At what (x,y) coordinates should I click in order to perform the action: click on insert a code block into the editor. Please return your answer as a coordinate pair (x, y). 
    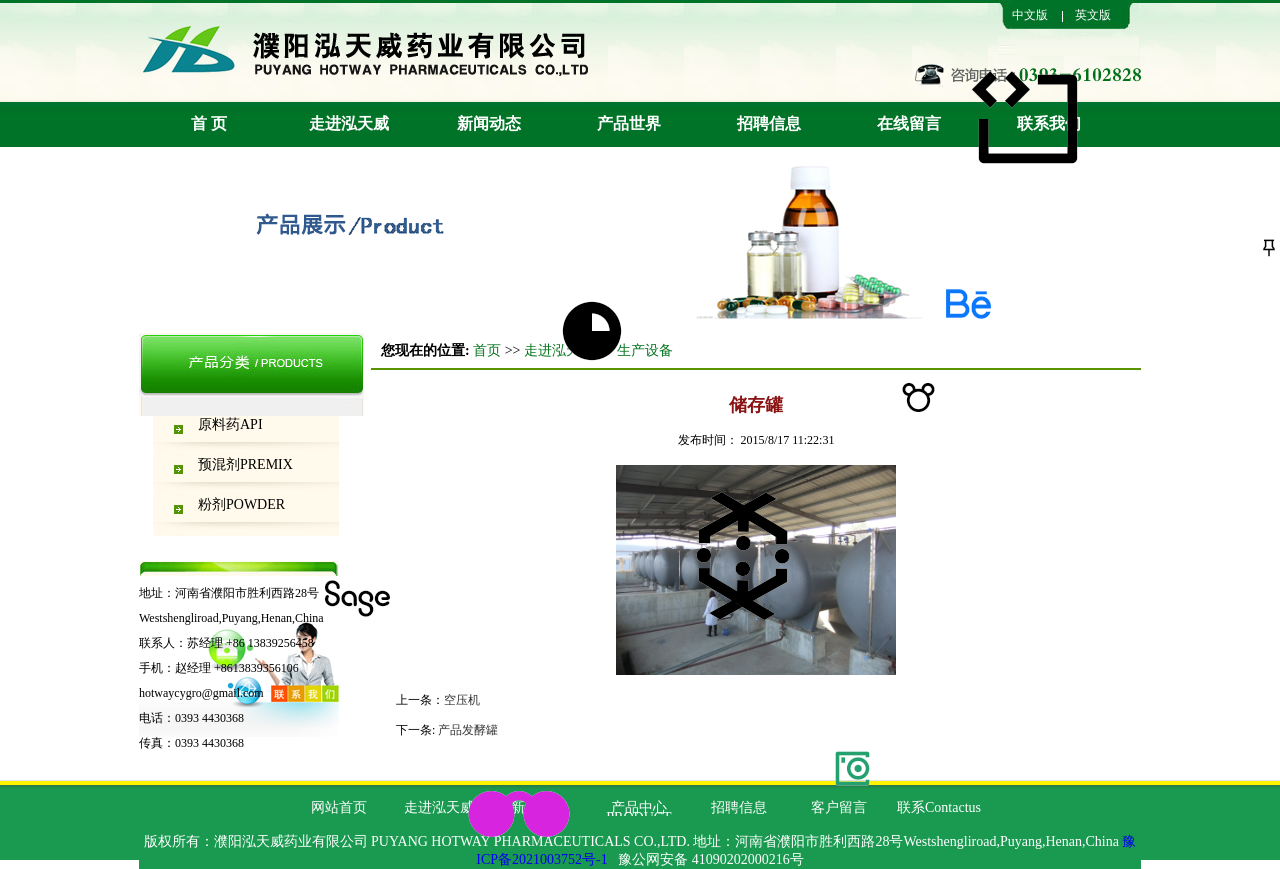
    Looking at the image, I should click on (1028, 119).